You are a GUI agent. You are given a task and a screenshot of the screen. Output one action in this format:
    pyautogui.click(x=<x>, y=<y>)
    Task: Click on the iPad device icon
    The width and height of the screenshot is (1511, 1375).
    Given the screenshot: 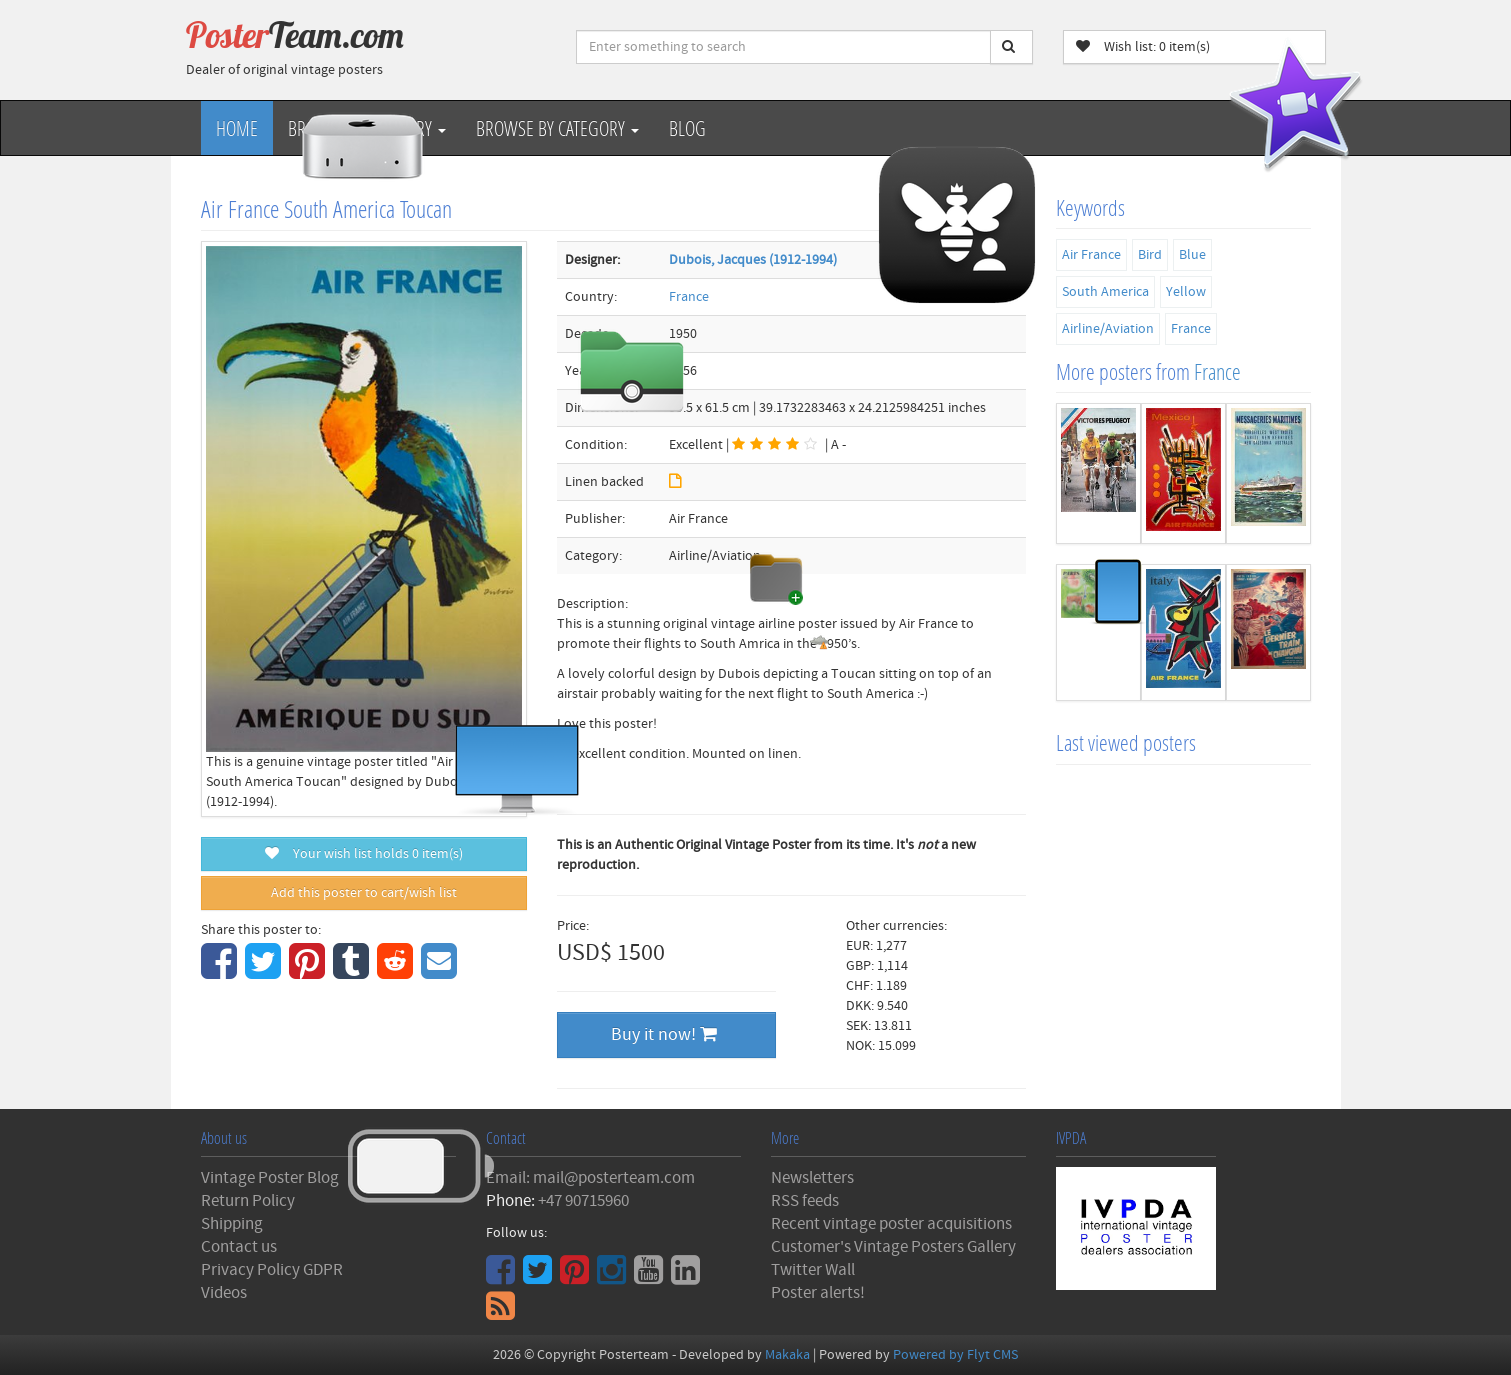 What is the action you would take?
    pyautogui.click(x=1118, y=592)
    